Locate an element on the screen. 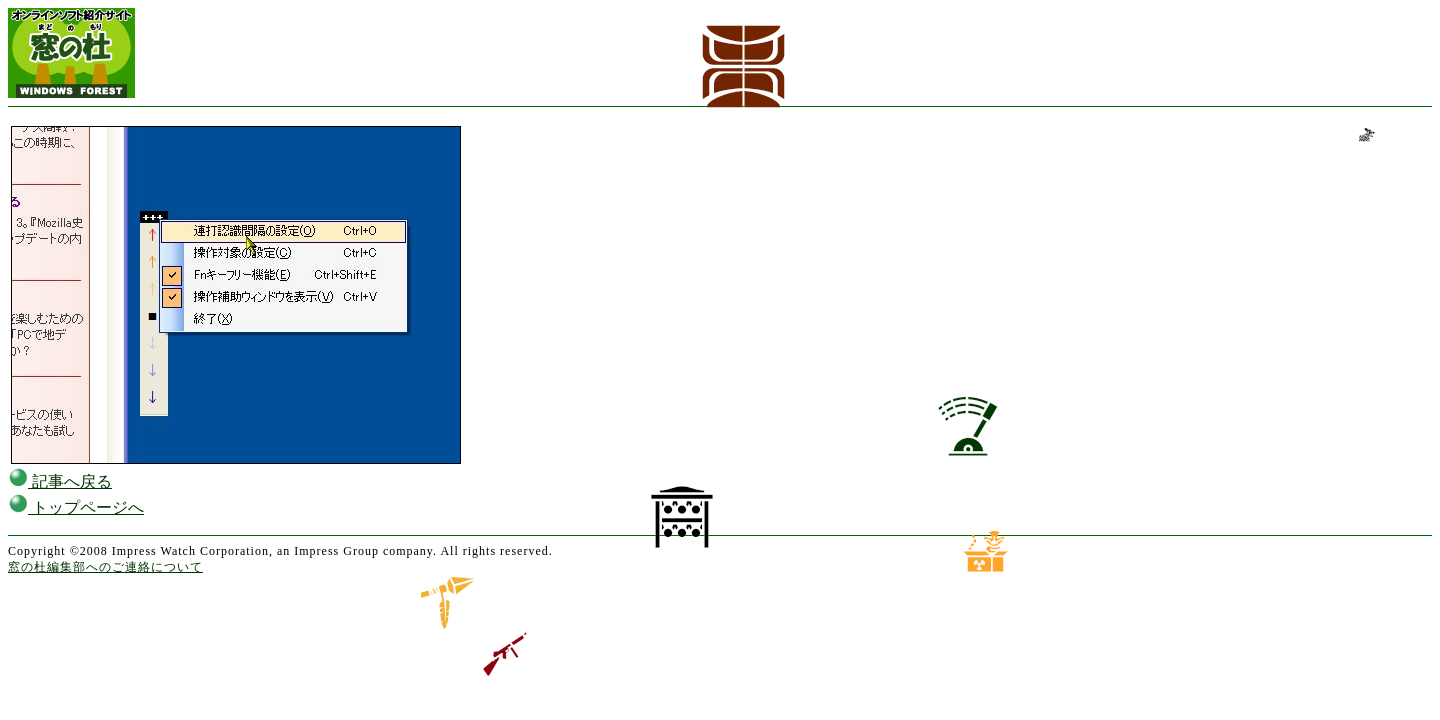 The width and height of the screenshot is (1440, 720). toggle a game setting or control is located at coordinates (968, 425).